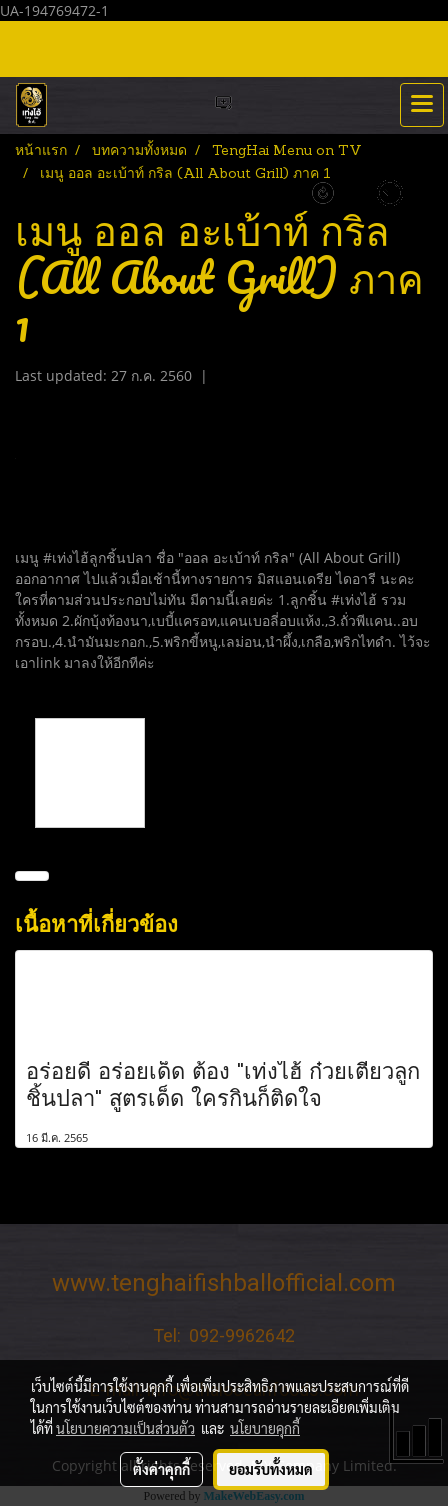  What do you see at coordinates (390, 193) in the screenshot?
I see `indicates content is available offline` at bounding box center [390, 193].